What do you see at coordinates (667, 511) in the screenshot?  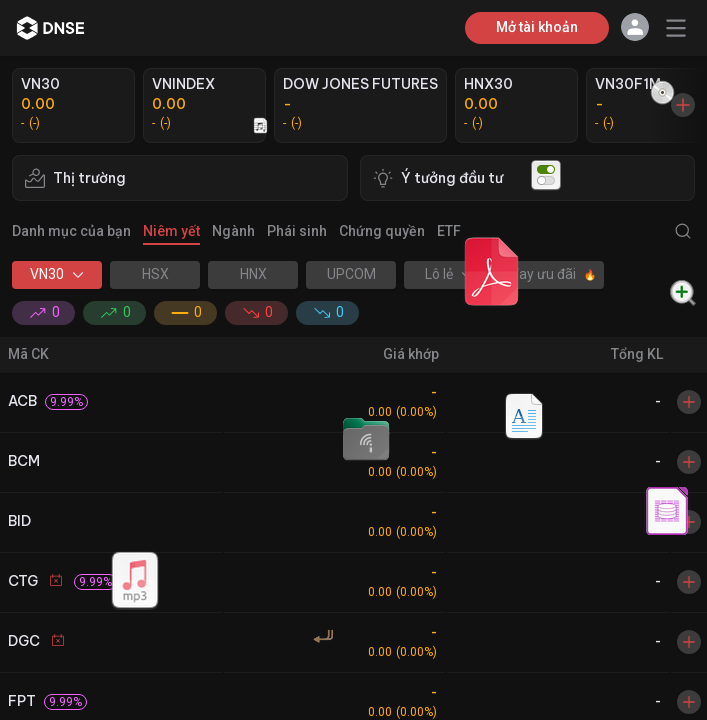 I see `open a libreoffice base database file` at bounding box center [667, 511].